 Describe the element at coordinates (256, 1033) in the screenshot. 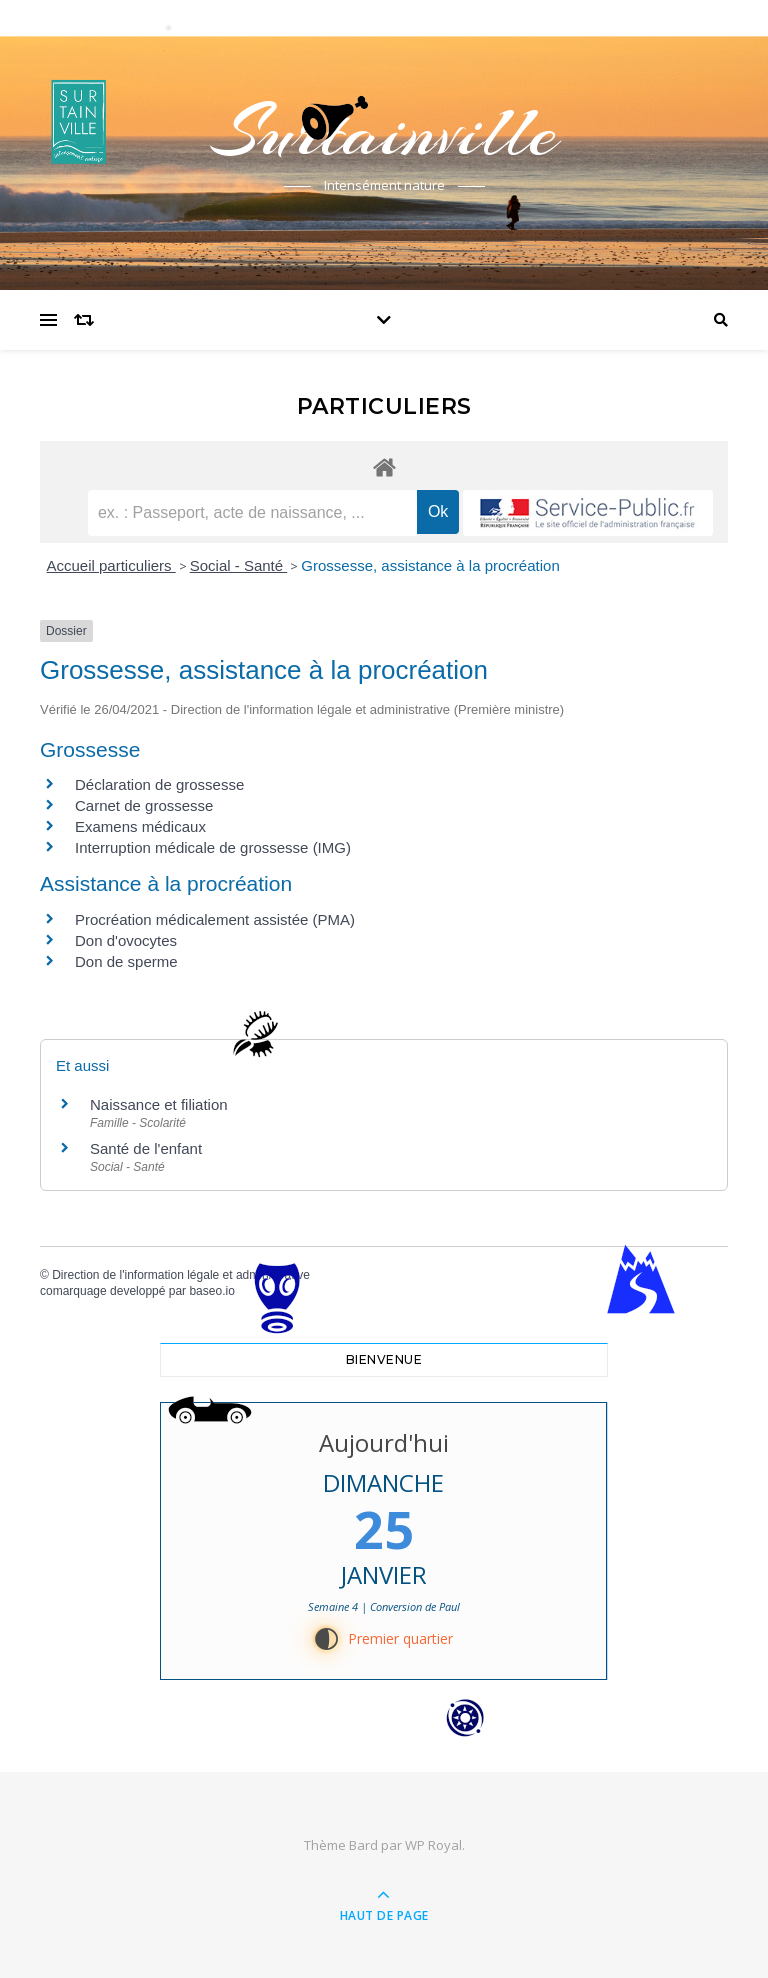

I see `venus flytrap plant icon for a nature or botany game` at that location.